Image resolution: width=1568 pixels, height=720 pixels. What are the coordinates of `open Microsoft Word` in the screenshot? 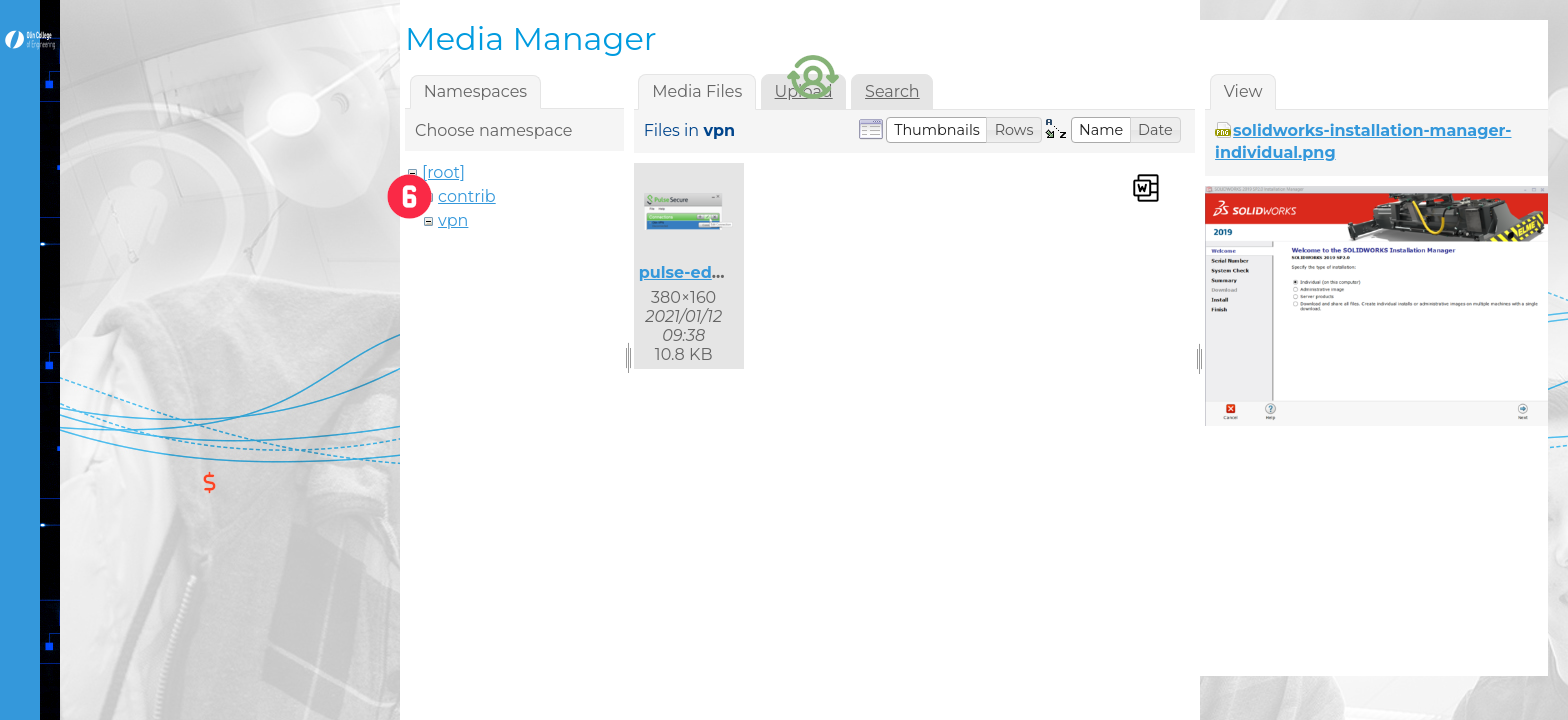 It's located at (1147, 188).